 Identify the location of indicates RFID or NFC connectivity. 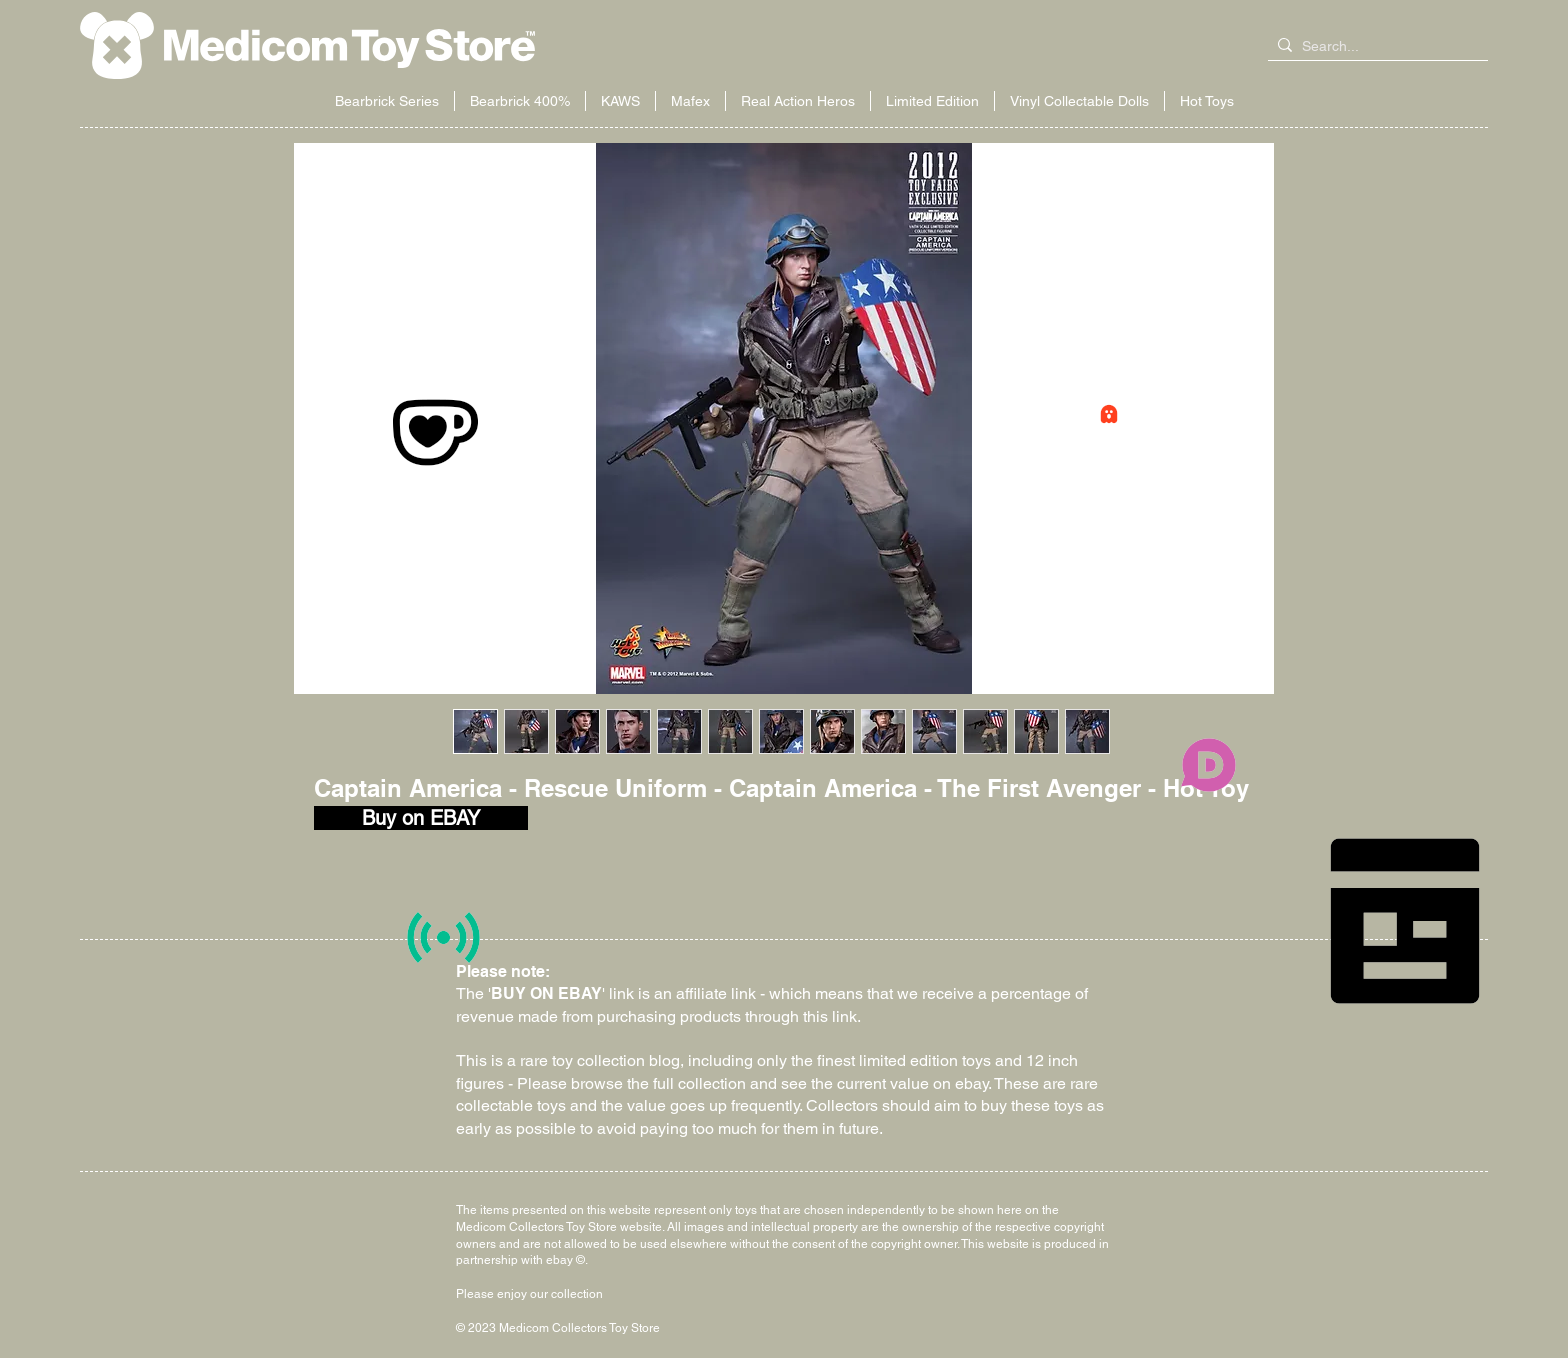
(443, 937).